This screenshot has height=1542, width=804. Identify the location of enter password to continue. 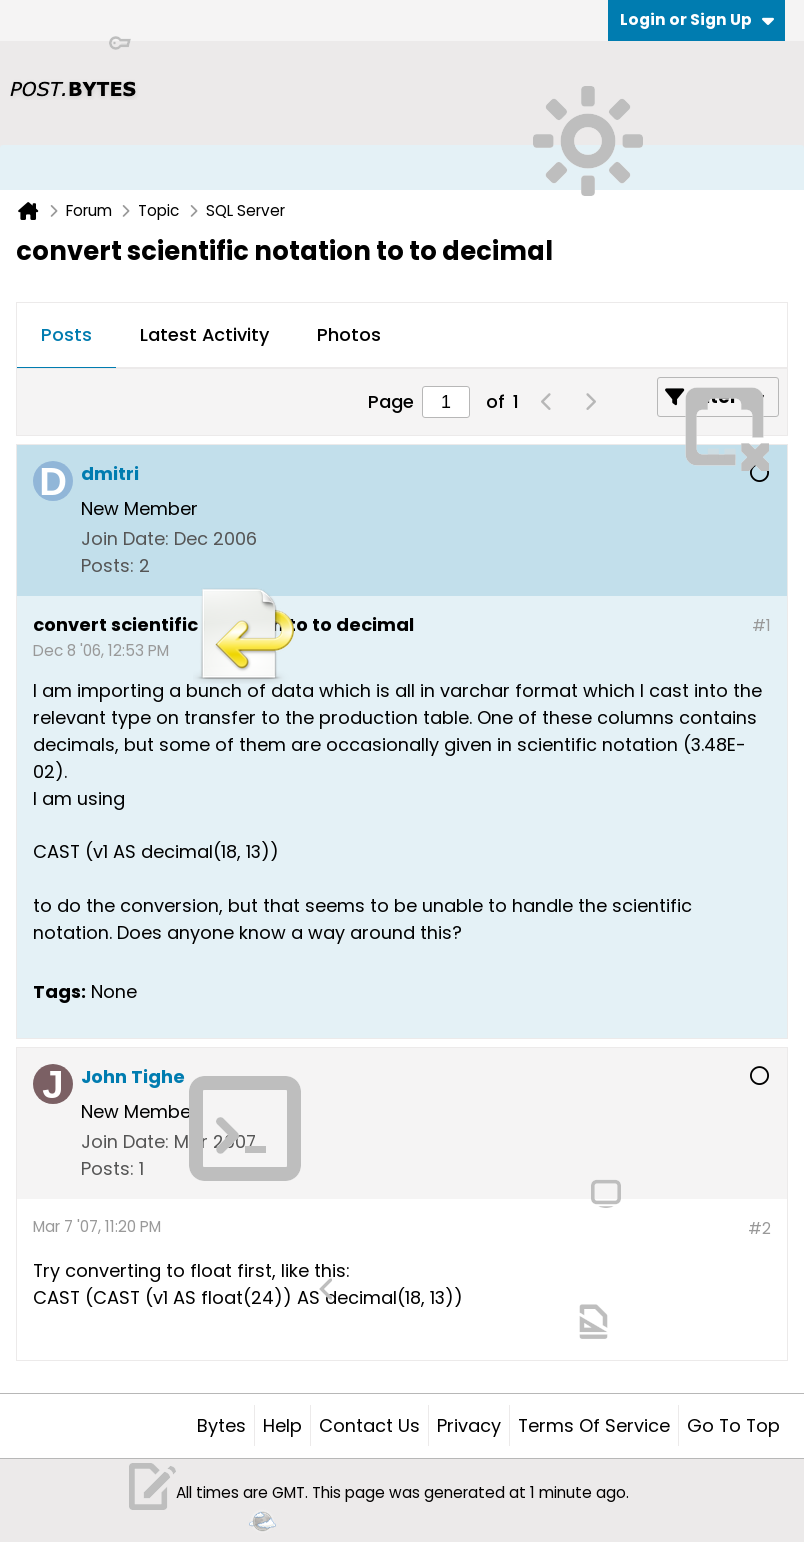
(120, 43).